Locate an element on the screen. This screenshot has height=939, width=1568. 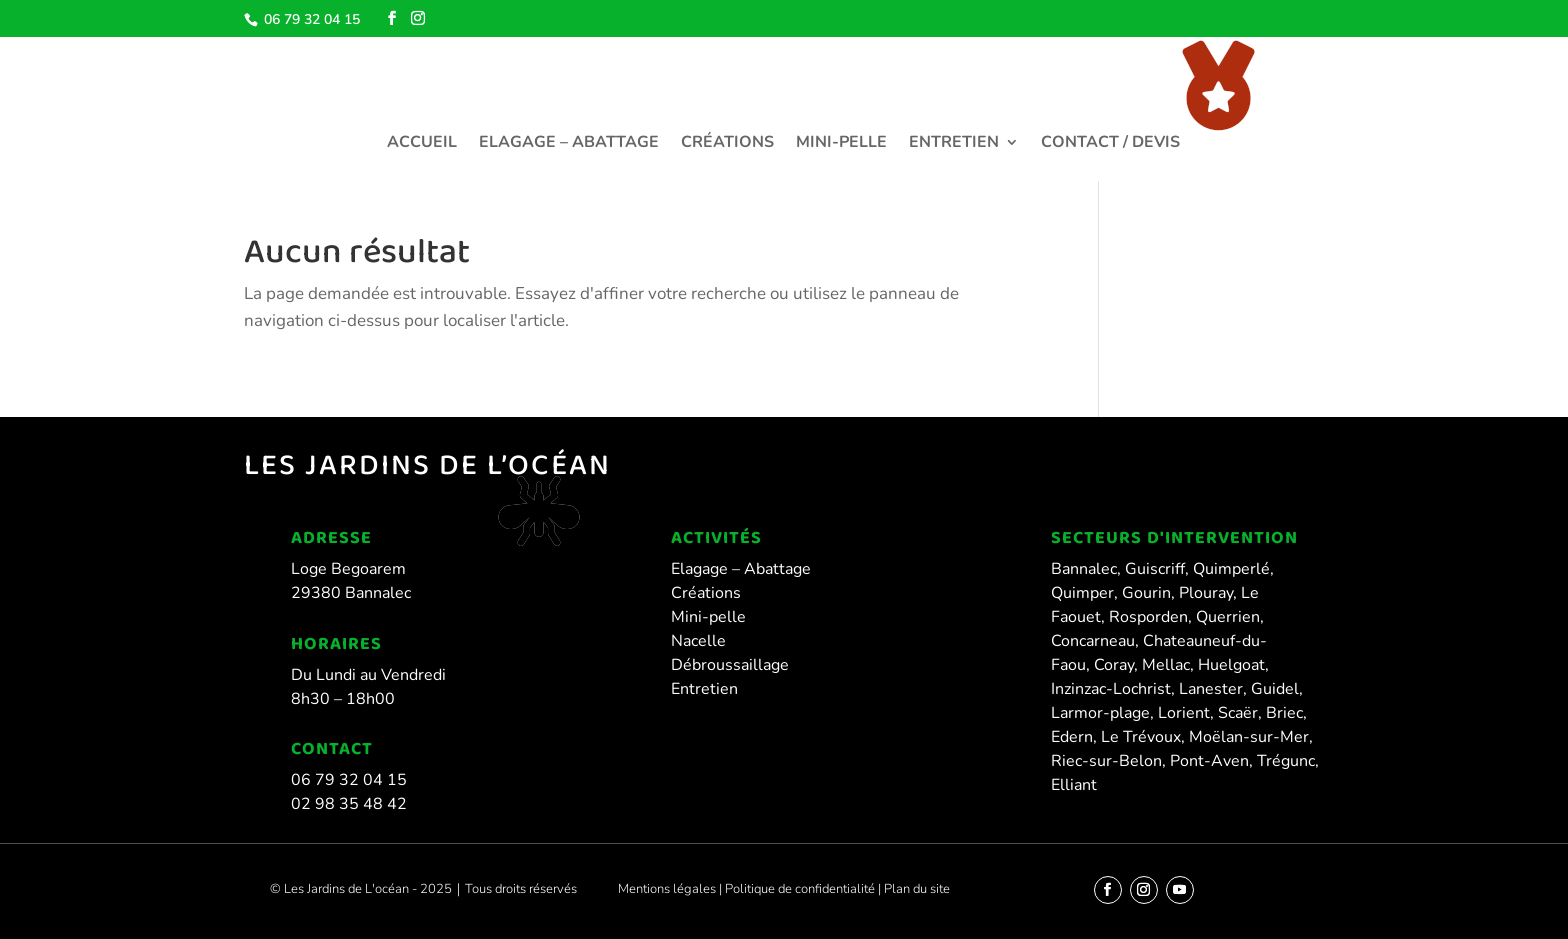
view achievements or awards is located at coordinates (1218, 87).